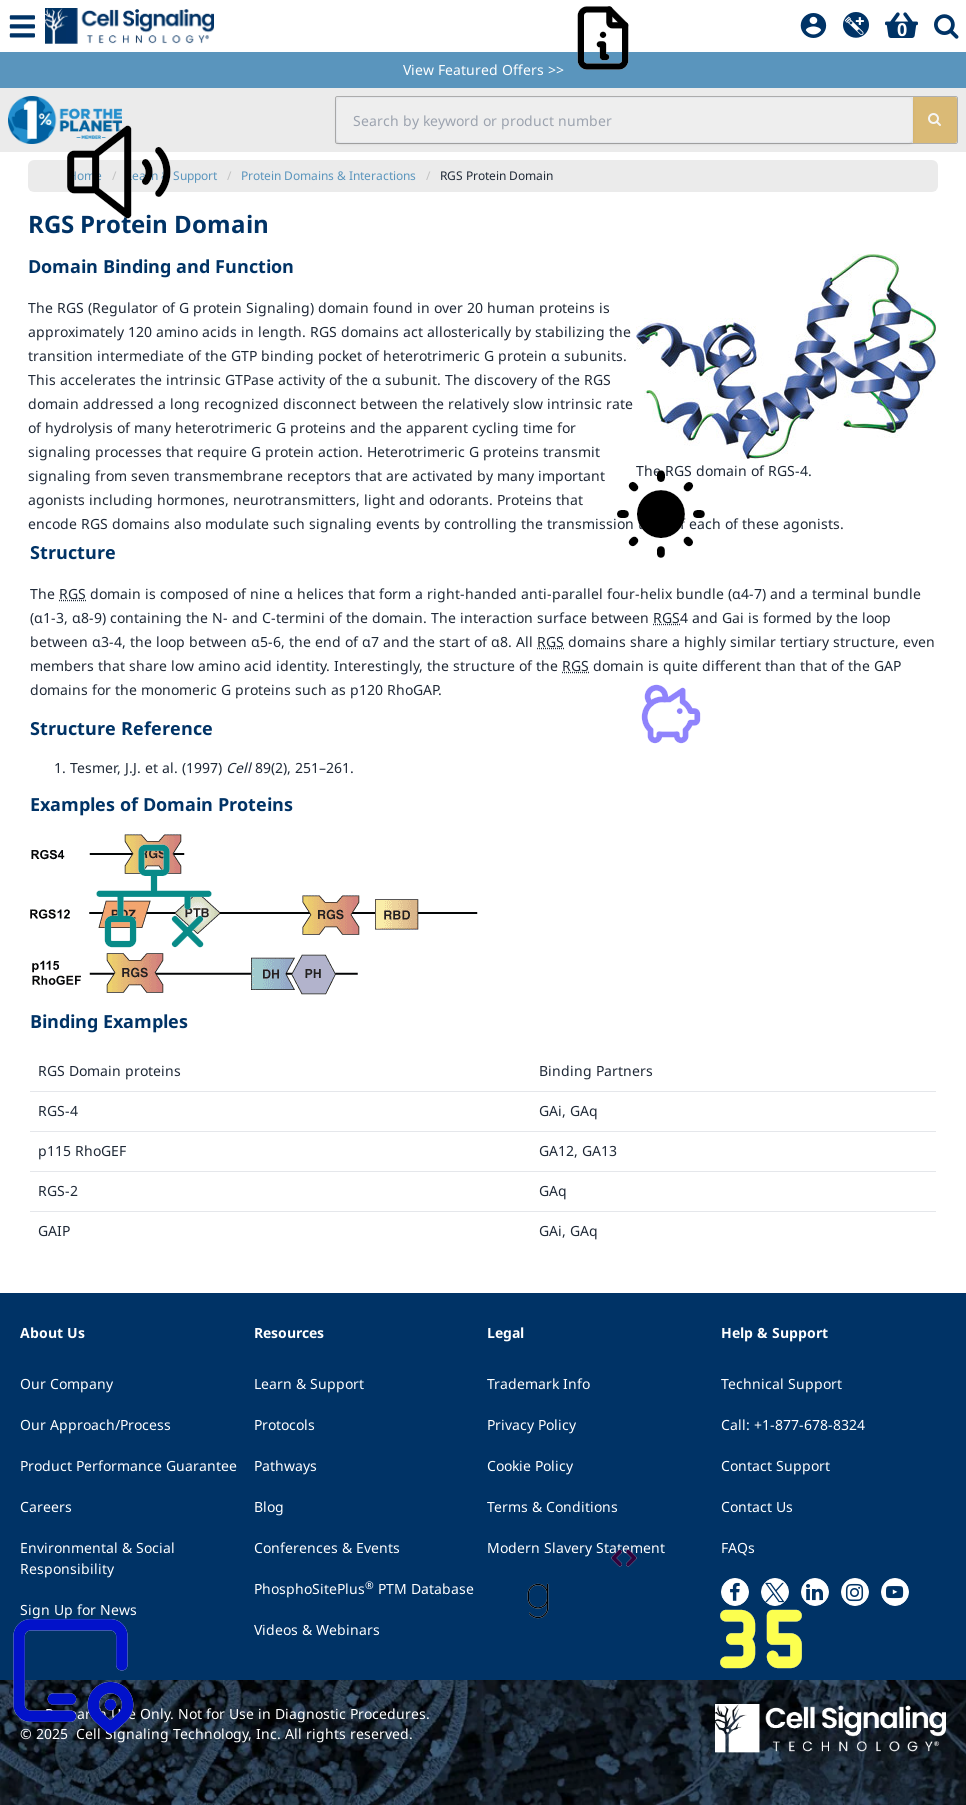 The image size is (966, 1805). Describe the element at coordinates (70, 1670) in the screenshot. I see `pin a location on tablet display` at that location.